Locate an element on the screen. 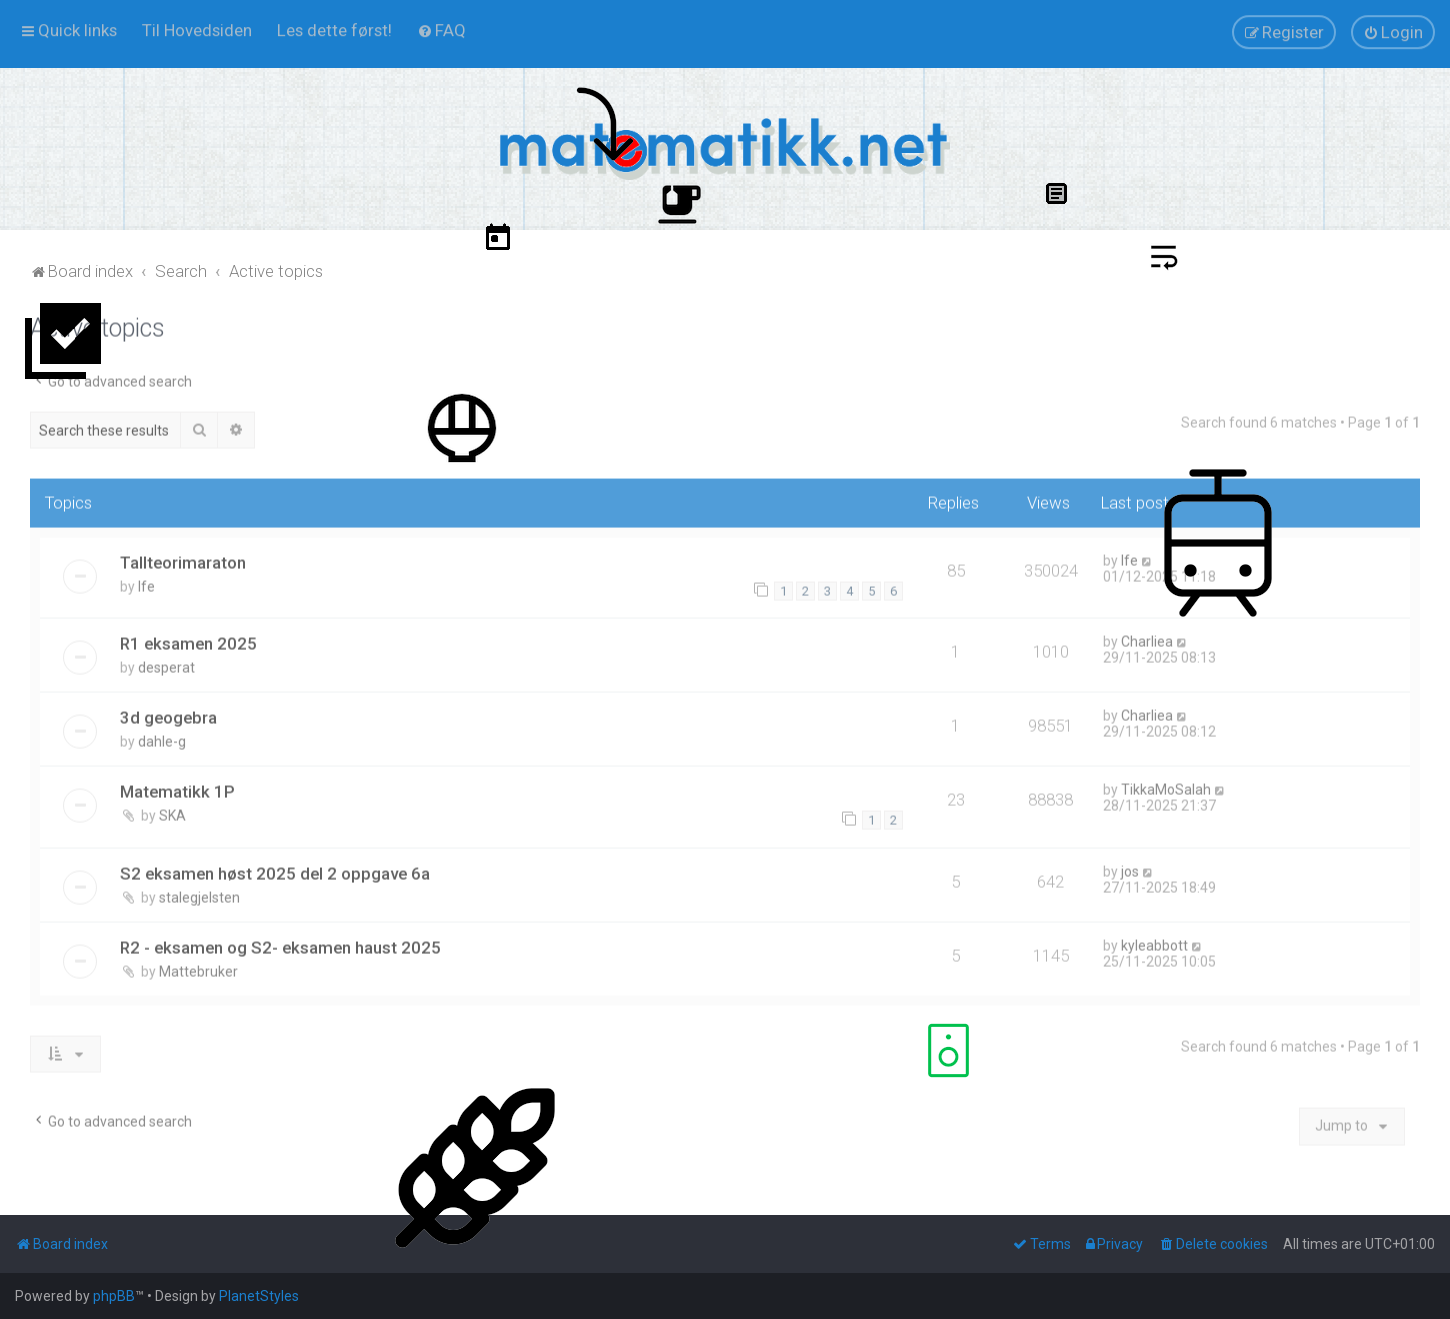 This screenshot has height=1319, width=1450. indicates grain or wheat-based ingredients is located at coordinates (475, 1168).